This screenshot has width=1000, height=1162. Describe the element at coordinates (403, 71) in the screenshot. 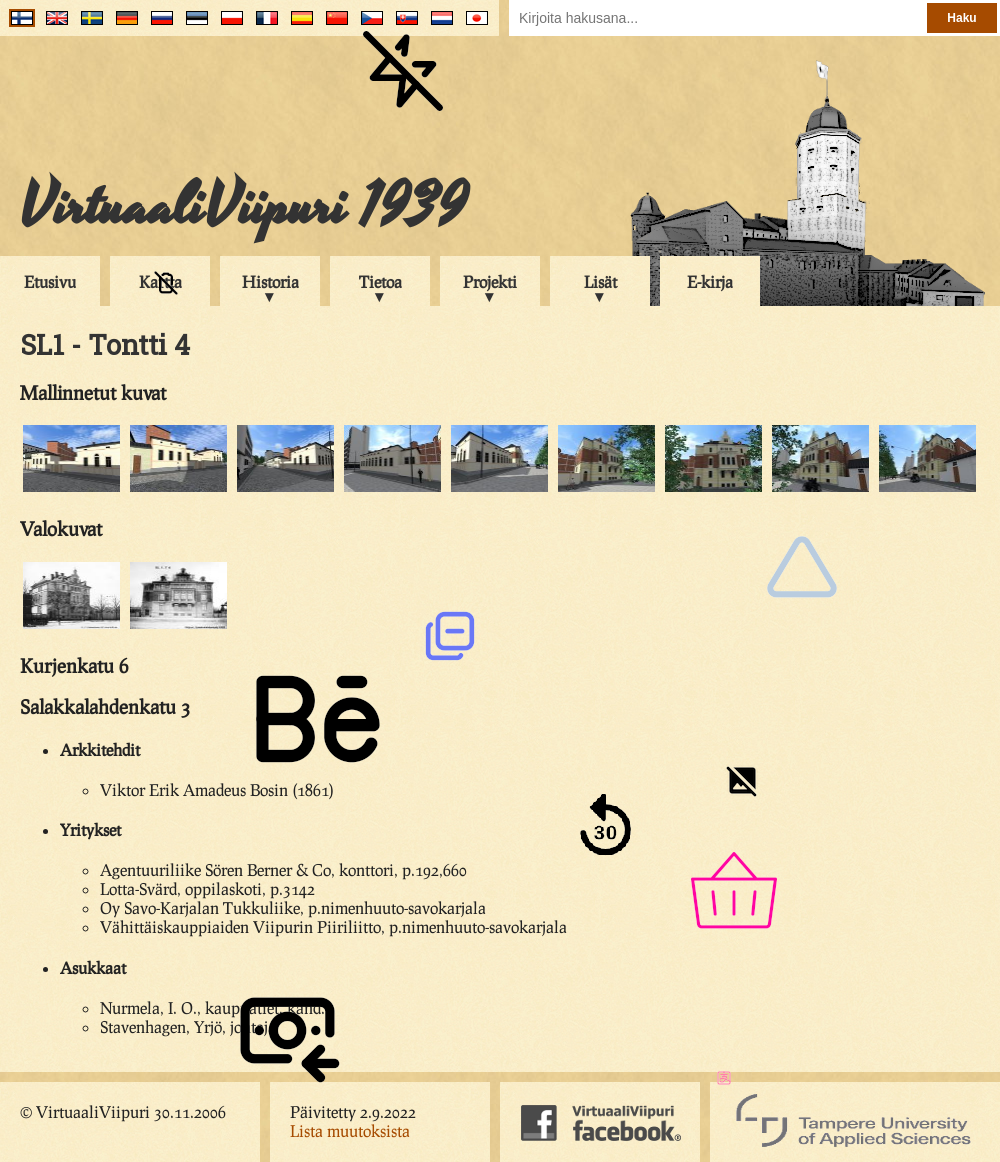

I see `disable flash or lightning mode` at that location.